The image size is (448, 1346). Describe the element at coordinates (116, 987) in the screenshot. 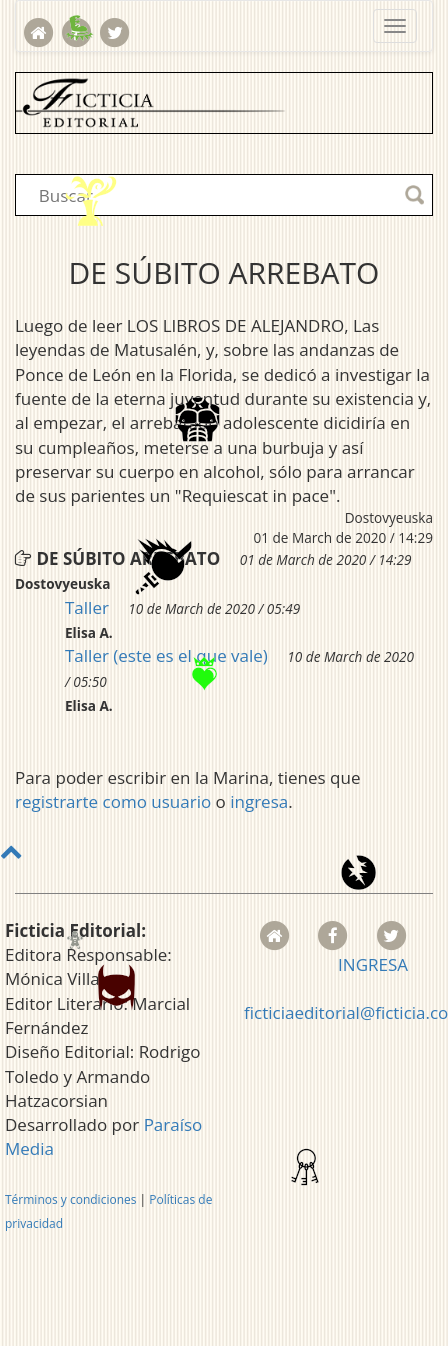

I see `select batman or superhero character` at that location.